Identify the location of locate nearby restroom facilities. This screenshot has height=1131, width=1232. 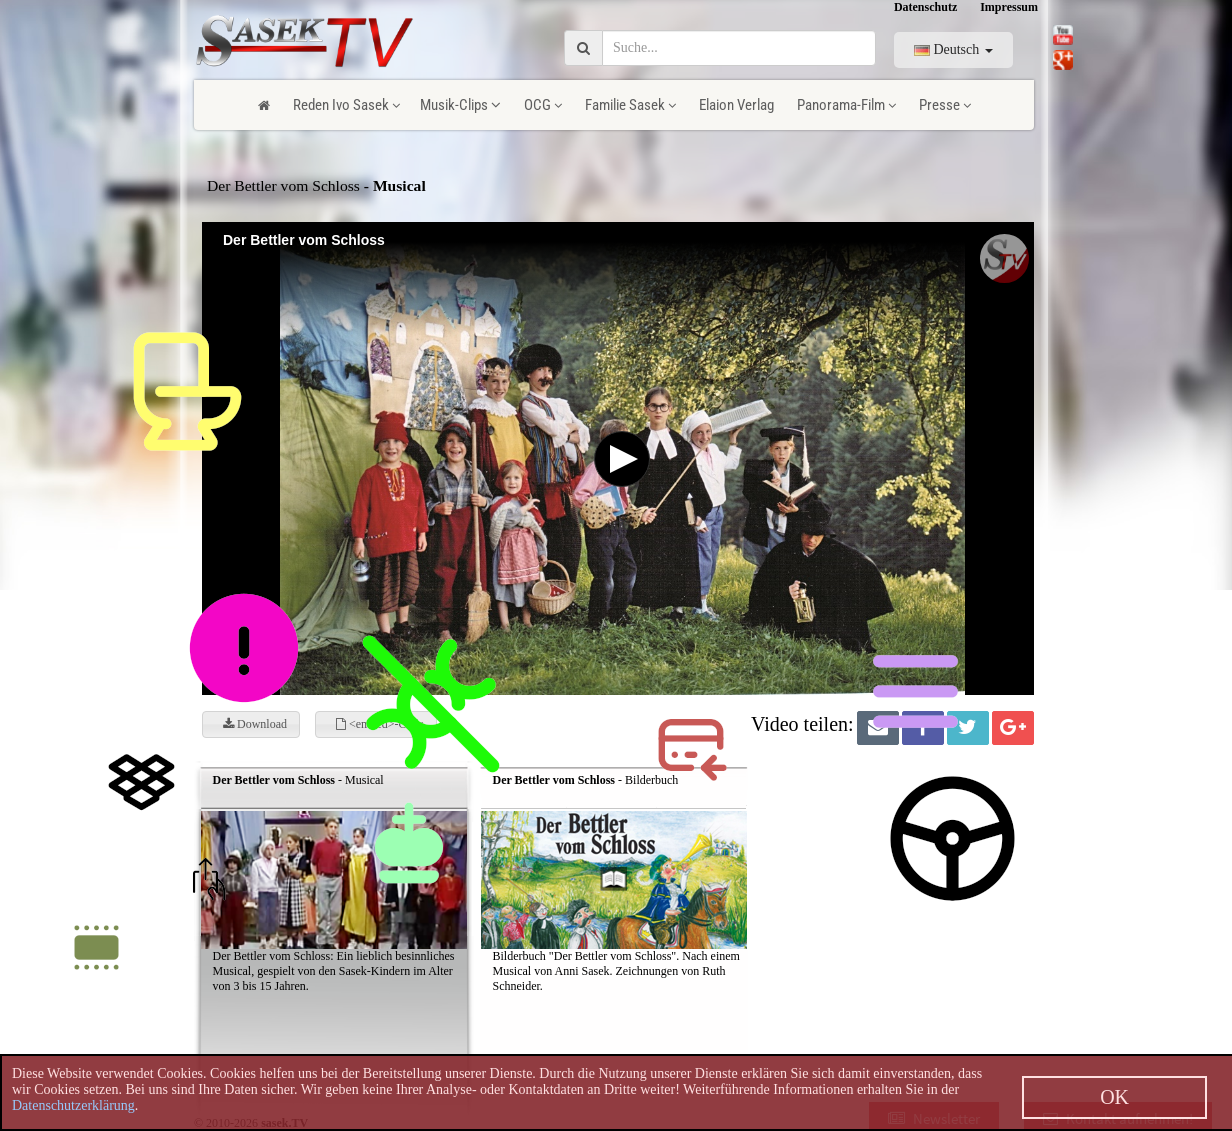
(187, 391).